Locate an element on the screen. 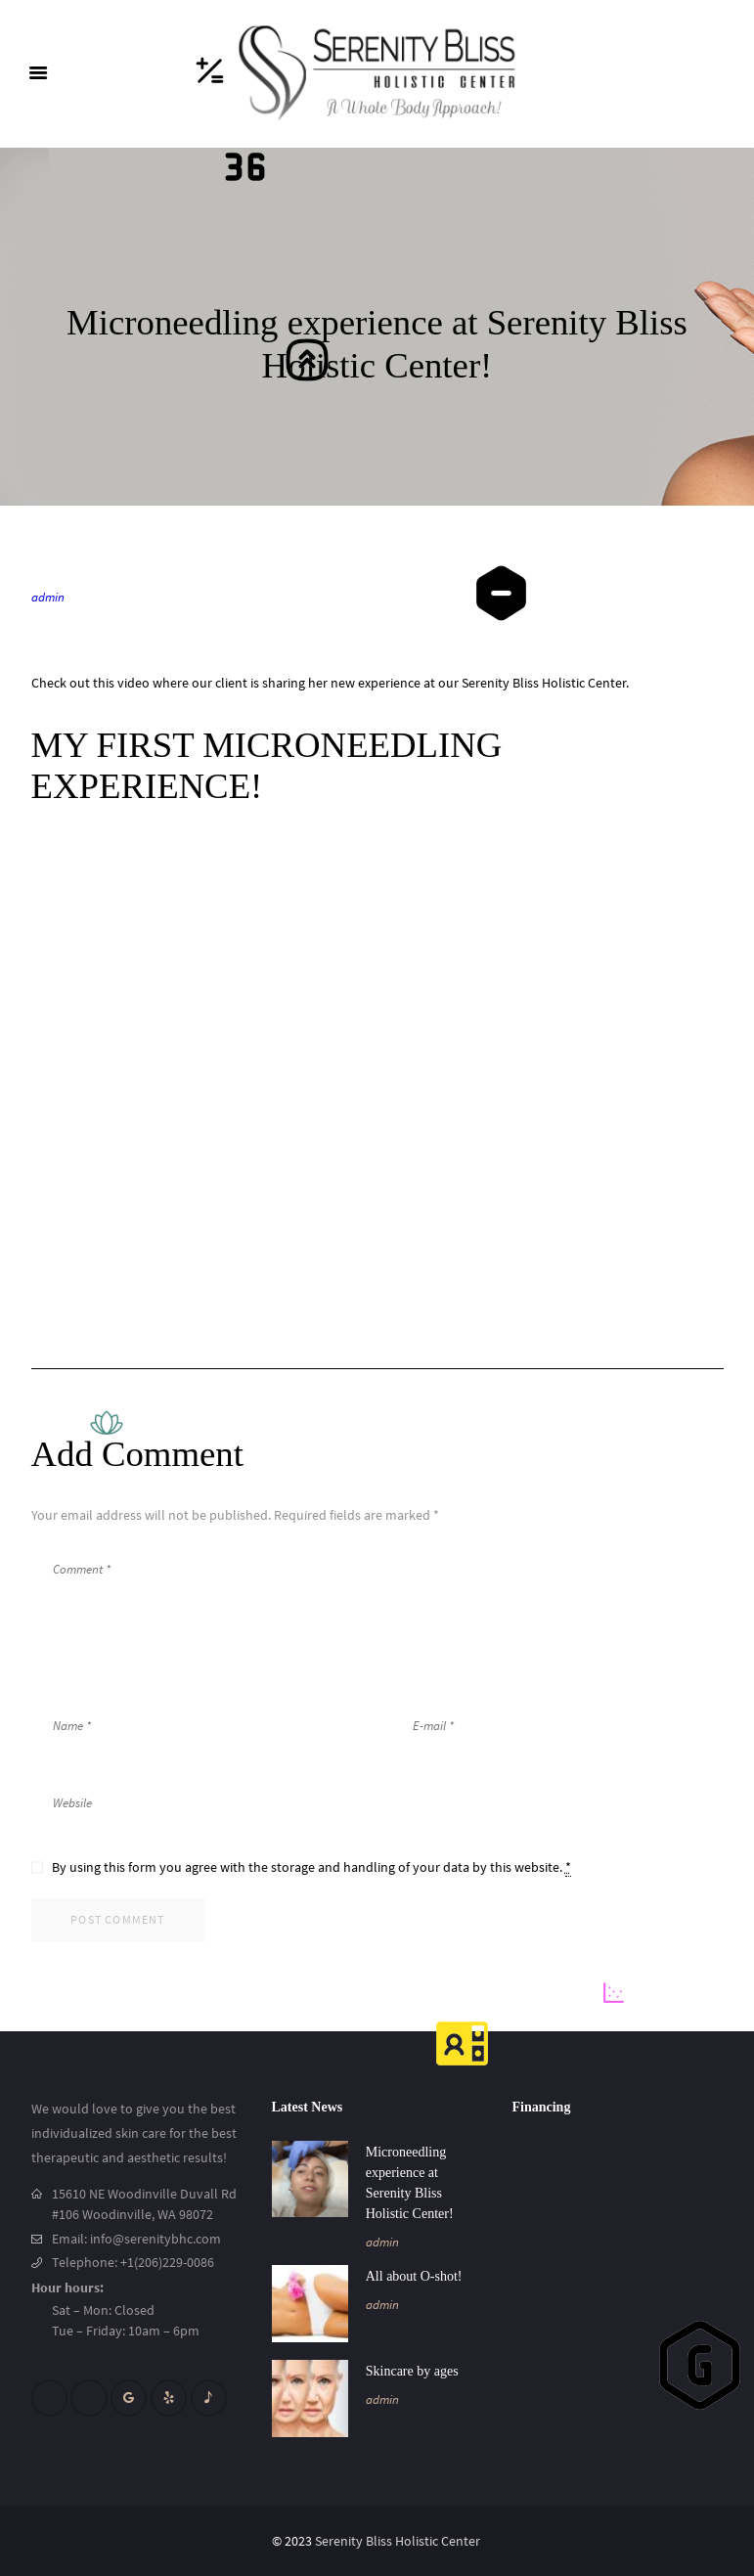 The image size is (754, 2576). scroll to top of page is located at coordinates (307, 360).